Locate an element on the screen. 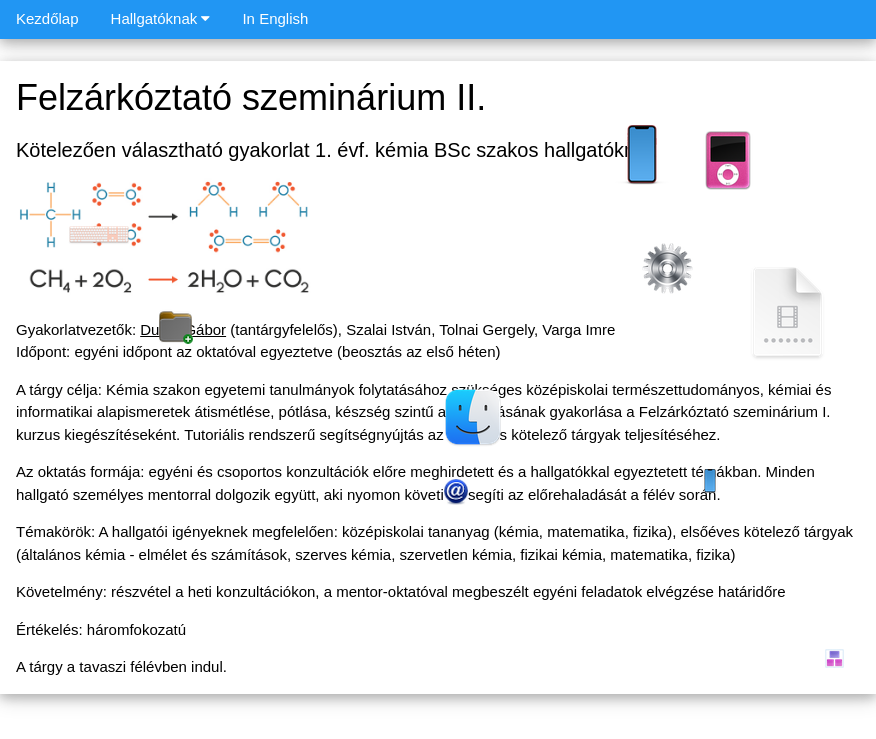  sync or manage your iPod nano device is located at coordinates (728, 147).